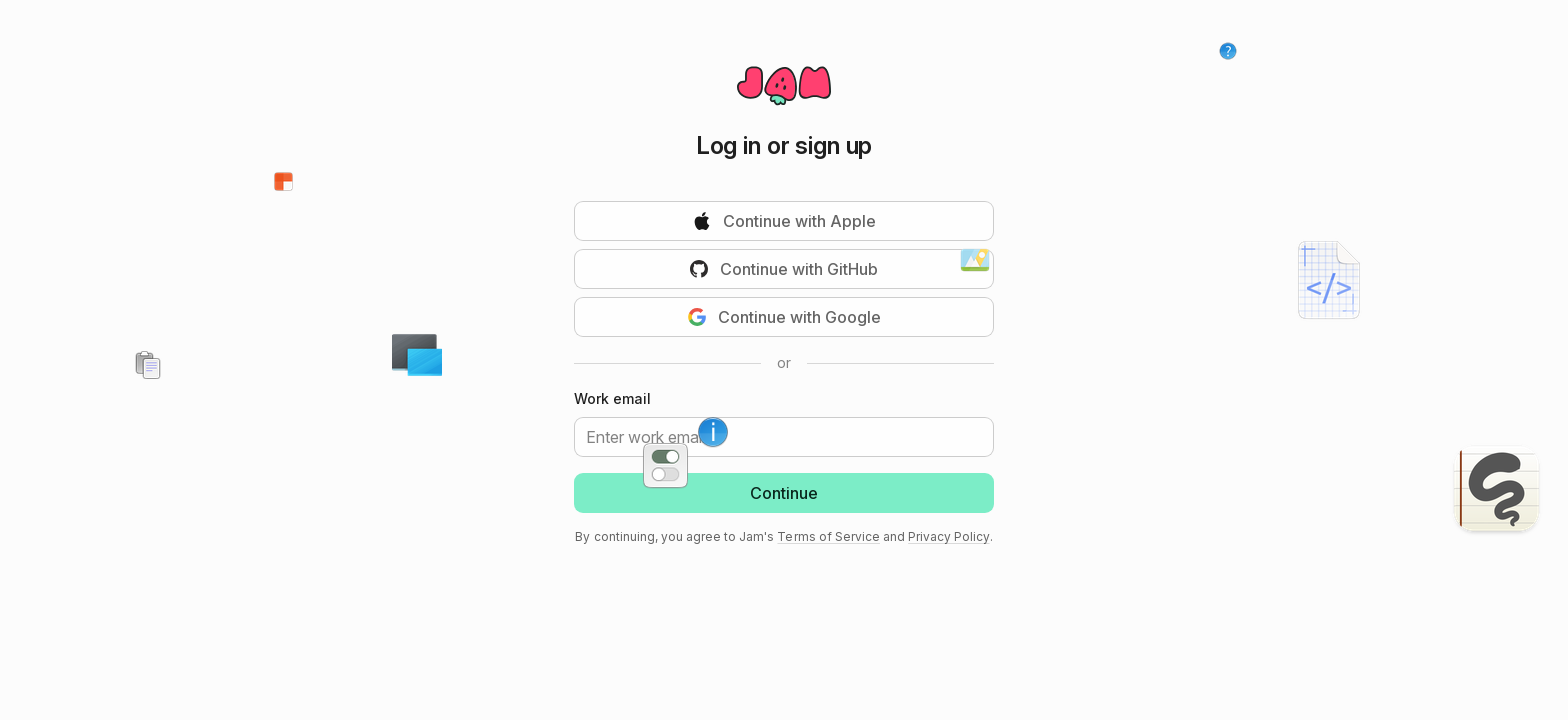 The image size is (1568, 720). I want to click on open rnote handwriting and note-taking app, so click(1496, 488).